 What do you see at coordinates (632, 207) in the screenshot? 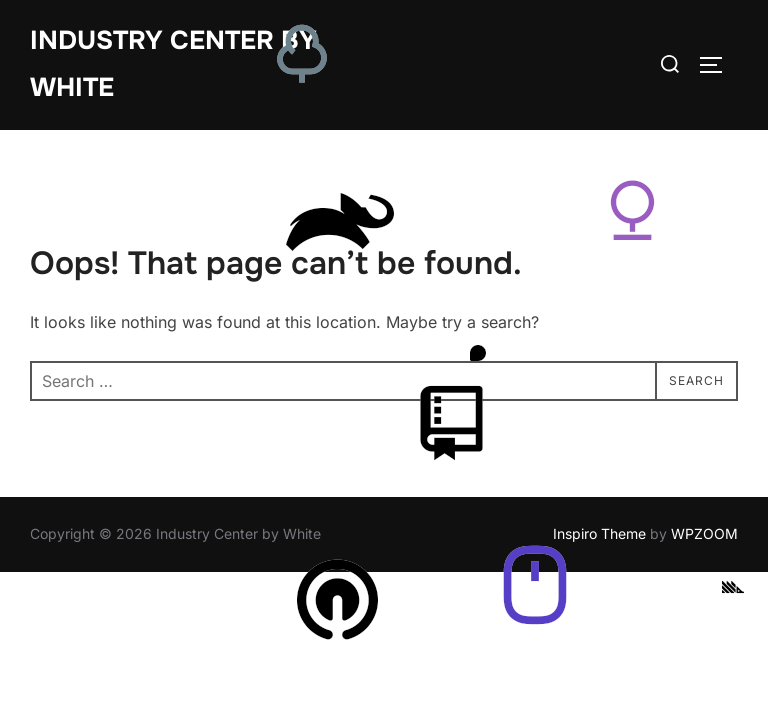
I see `mark a location on the map` at bounding box center [632, 207].